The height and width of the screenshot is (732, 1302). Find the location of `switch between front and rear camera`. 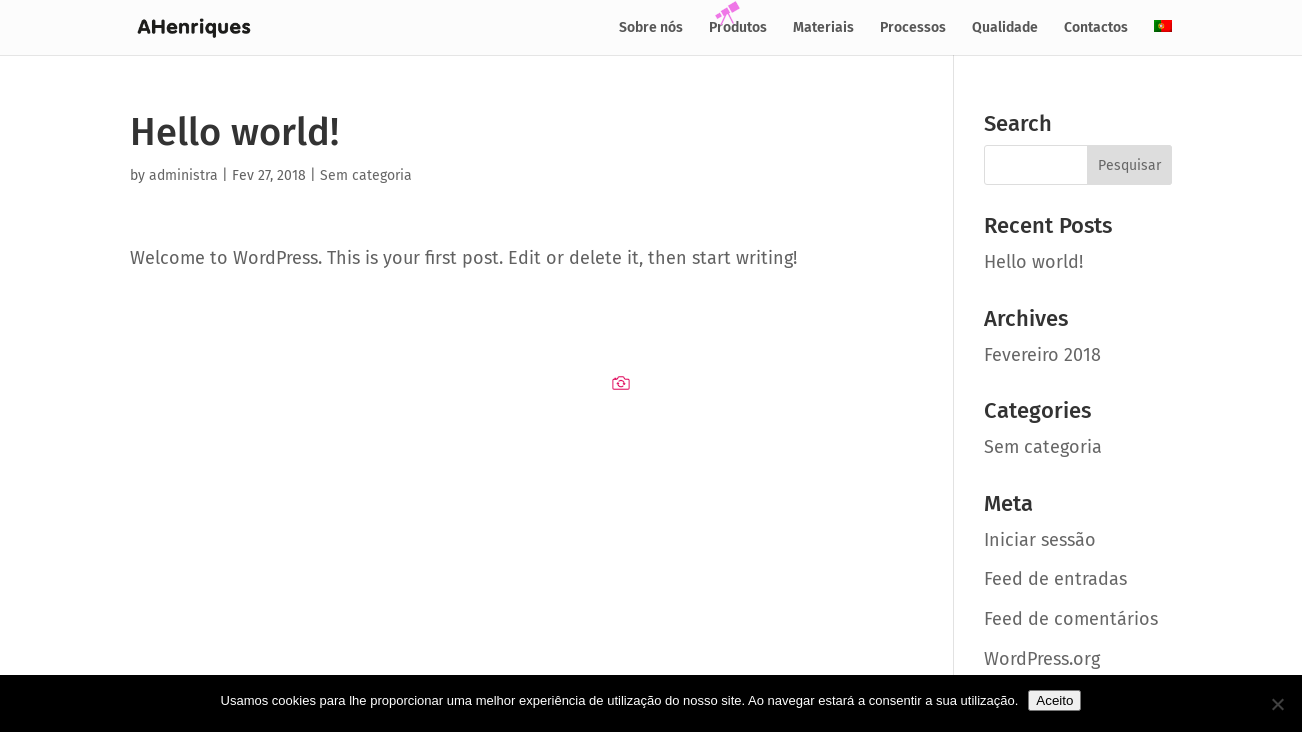

switch between front and rear camera is located at coordinates (621, 383).